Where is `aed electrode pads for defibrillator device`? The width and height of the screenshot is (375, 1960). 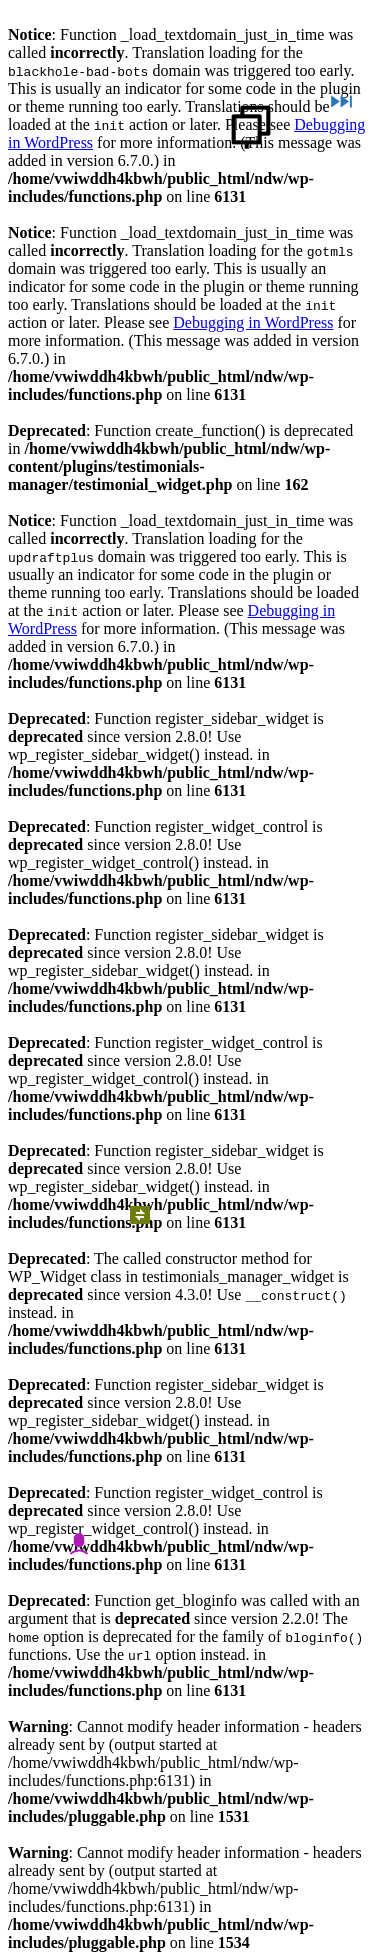
aed electrode pads for defibrillator device is located at coordinates (251, 125).